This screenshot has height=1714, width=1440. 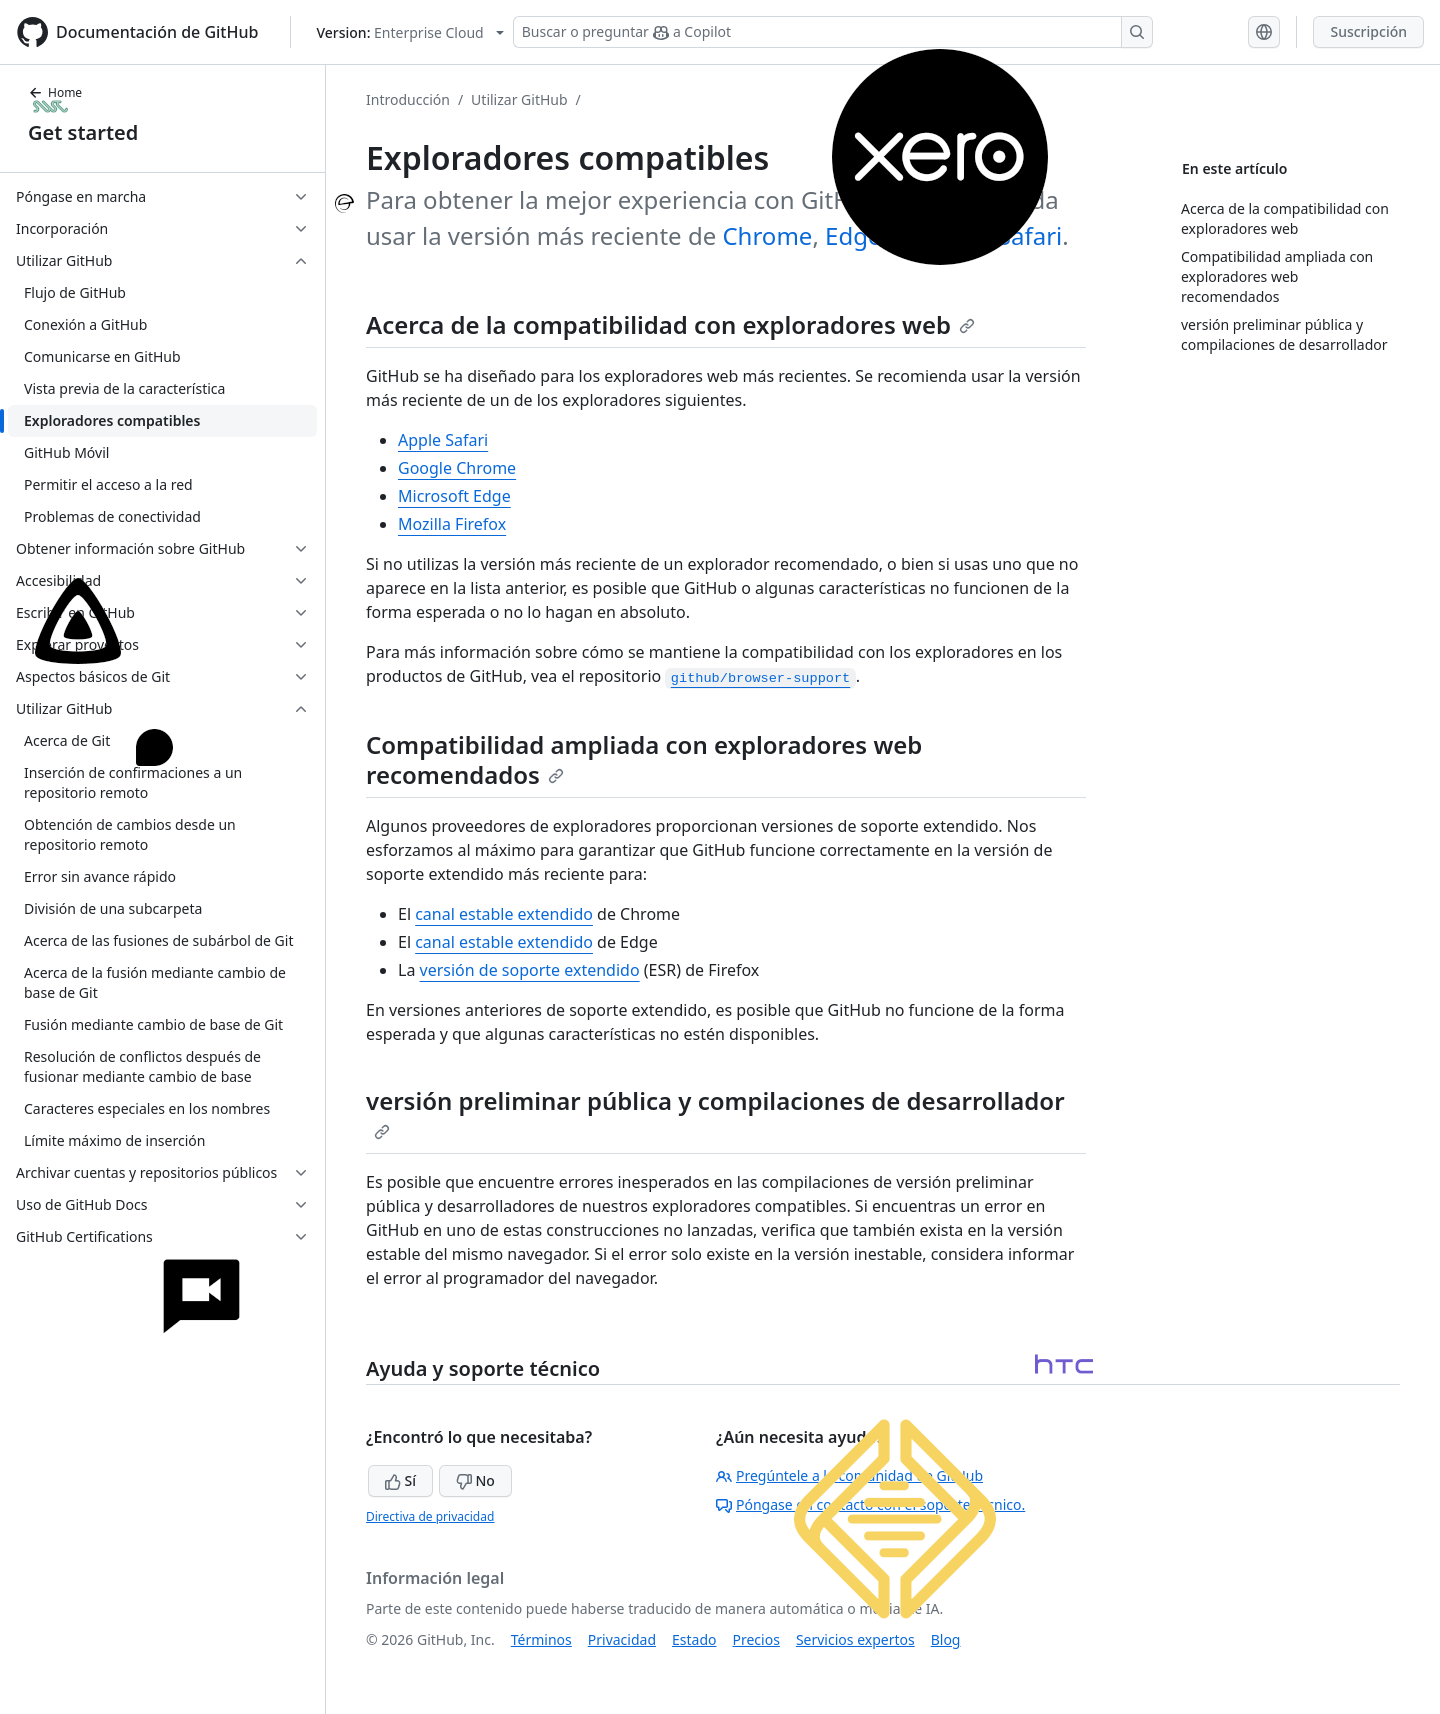 I want to click on start a video chat, so click(x=201, y=1293).